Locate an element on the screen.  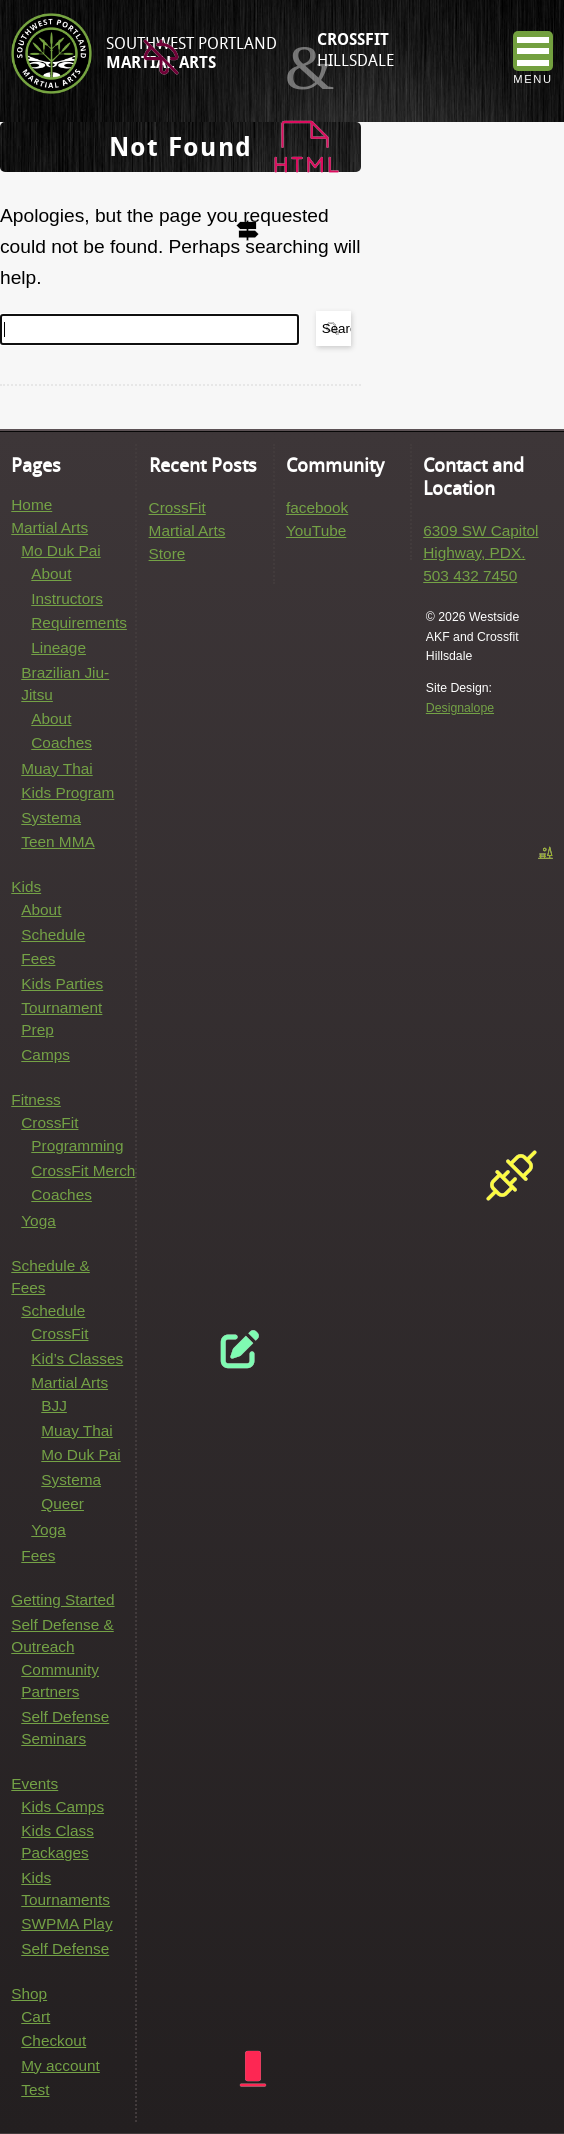
view or open an HTML file is located at coordinates (305, 149).